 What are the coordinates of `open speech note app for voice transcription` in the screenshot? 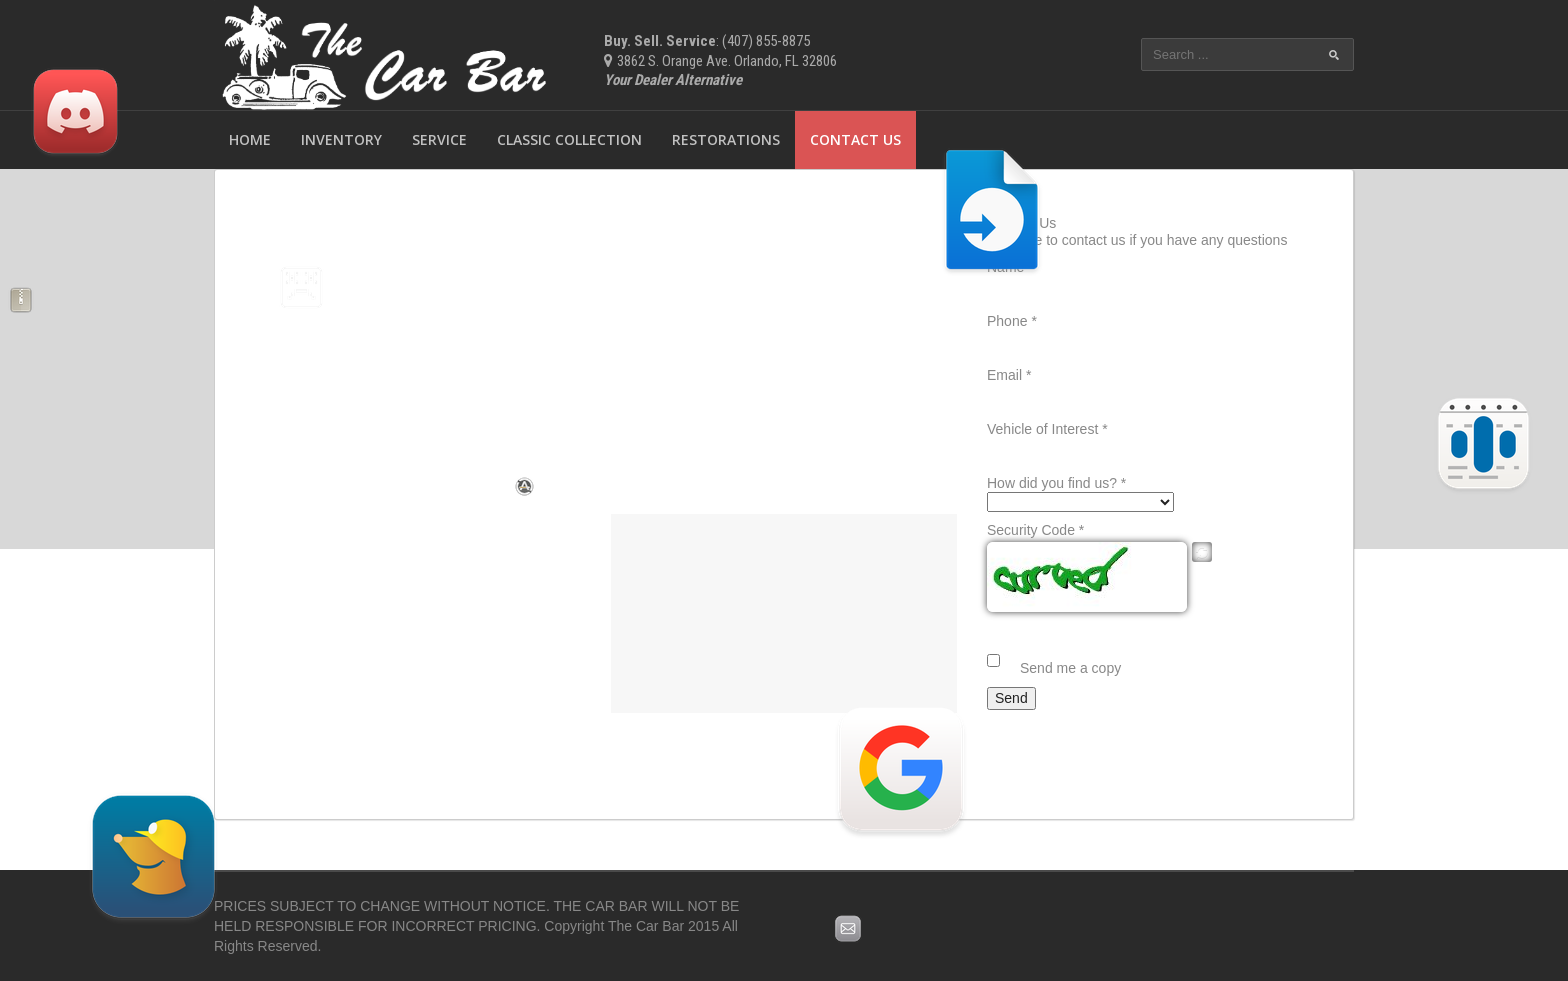 It's located at (1483, 443).